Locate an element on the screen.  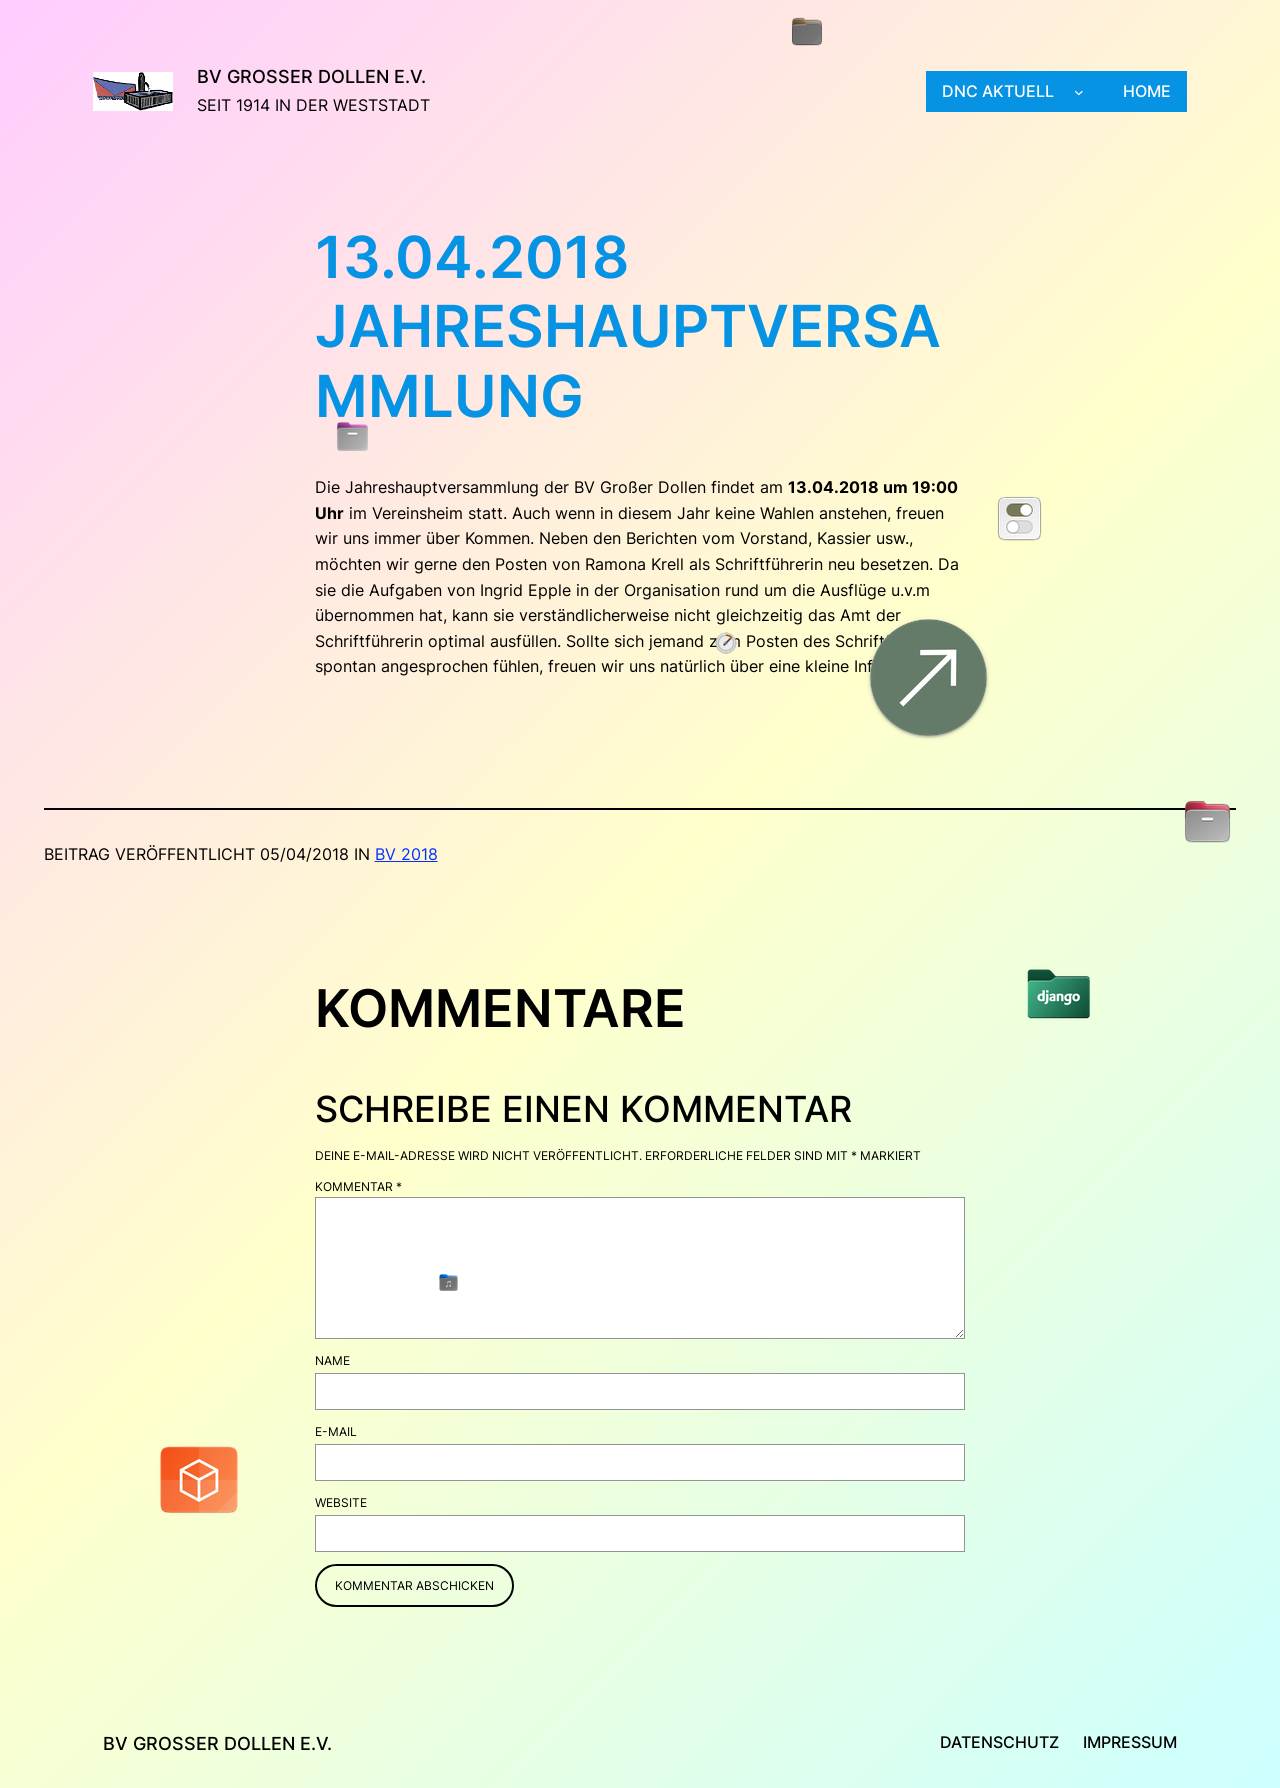
open system tweaks or customization settings is located at coordinates (1019, 518).